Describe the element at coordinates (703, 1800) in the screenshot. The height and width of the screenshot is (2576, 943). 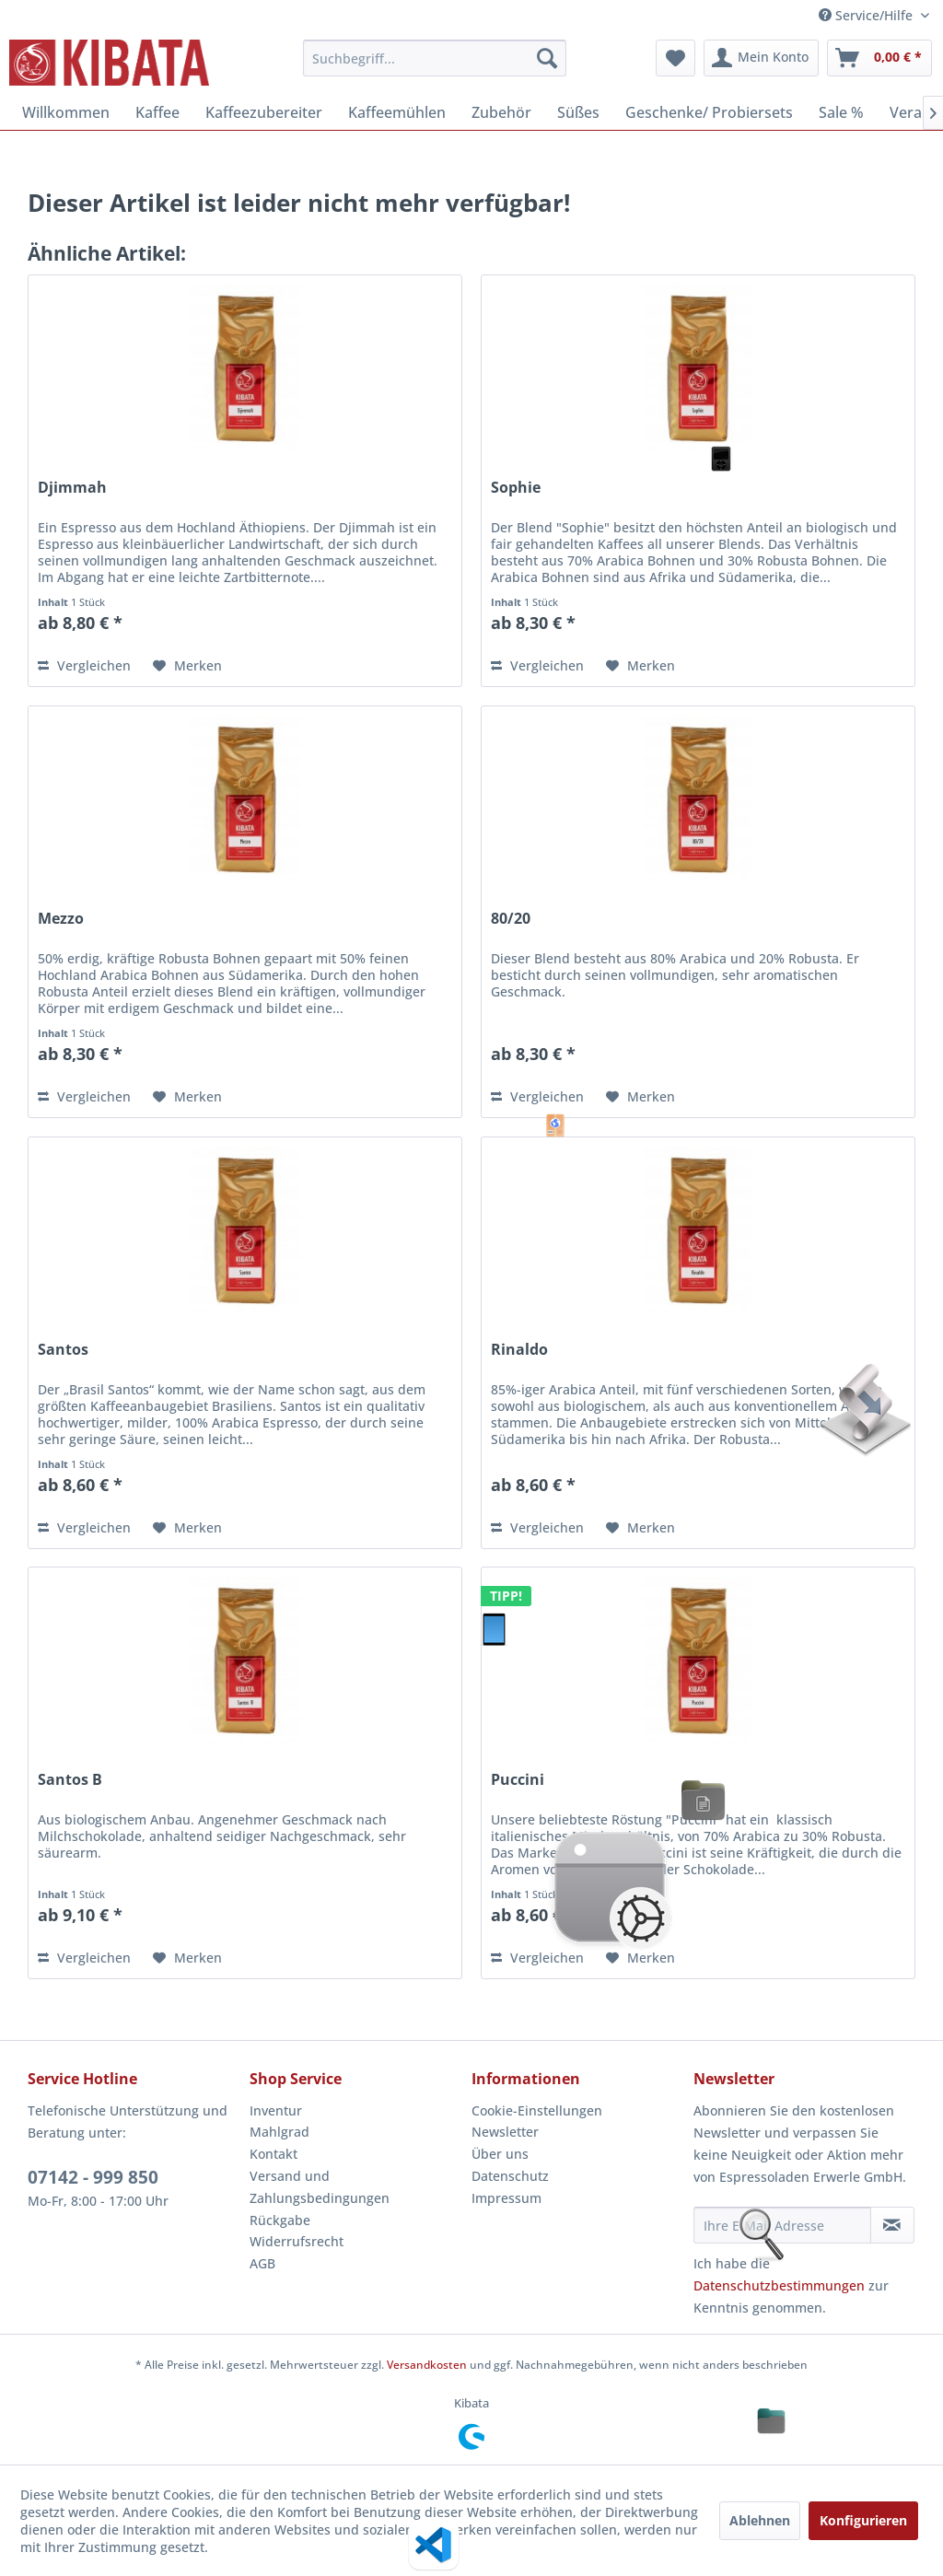
I see `open your documents folder` at that location.